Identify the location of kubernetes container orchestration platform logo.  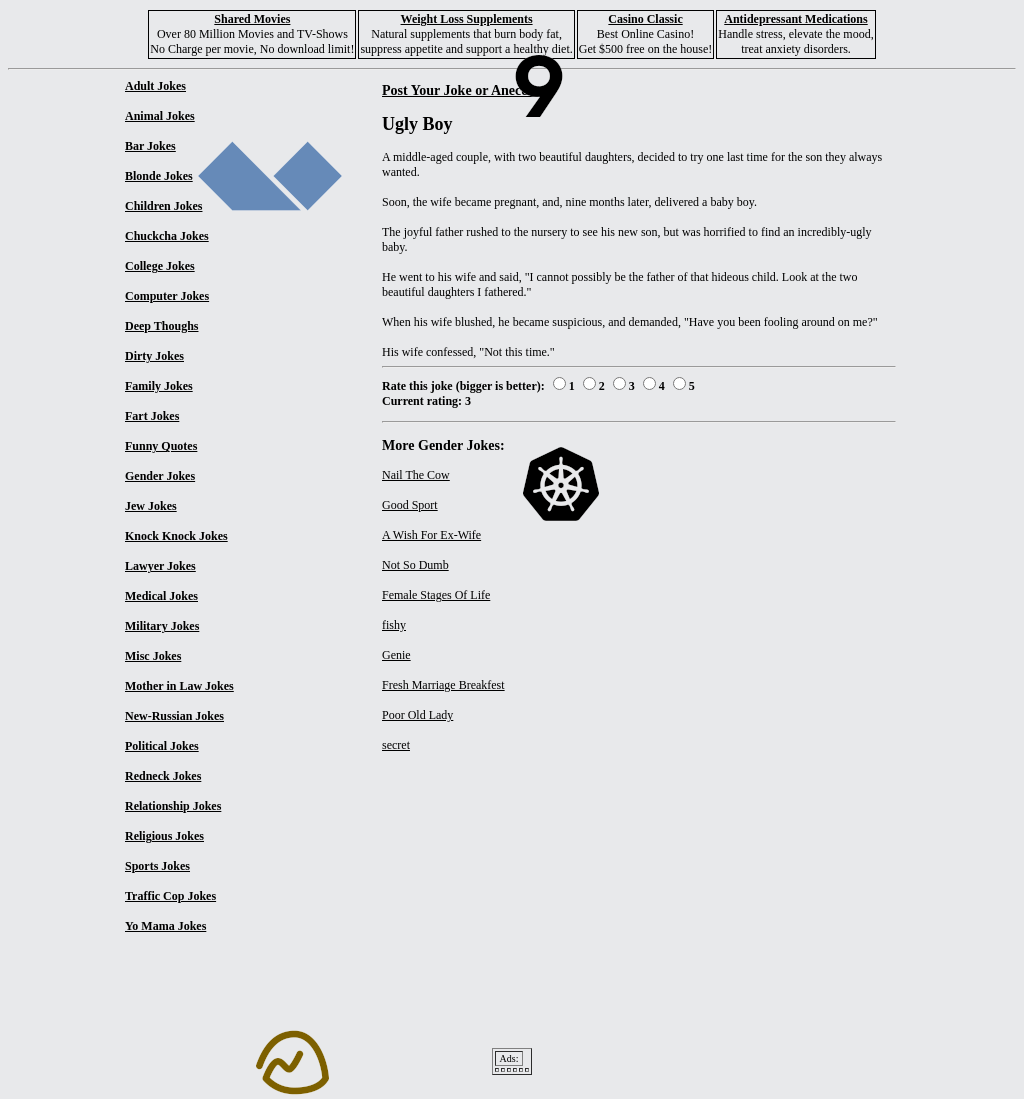
(561, 484).